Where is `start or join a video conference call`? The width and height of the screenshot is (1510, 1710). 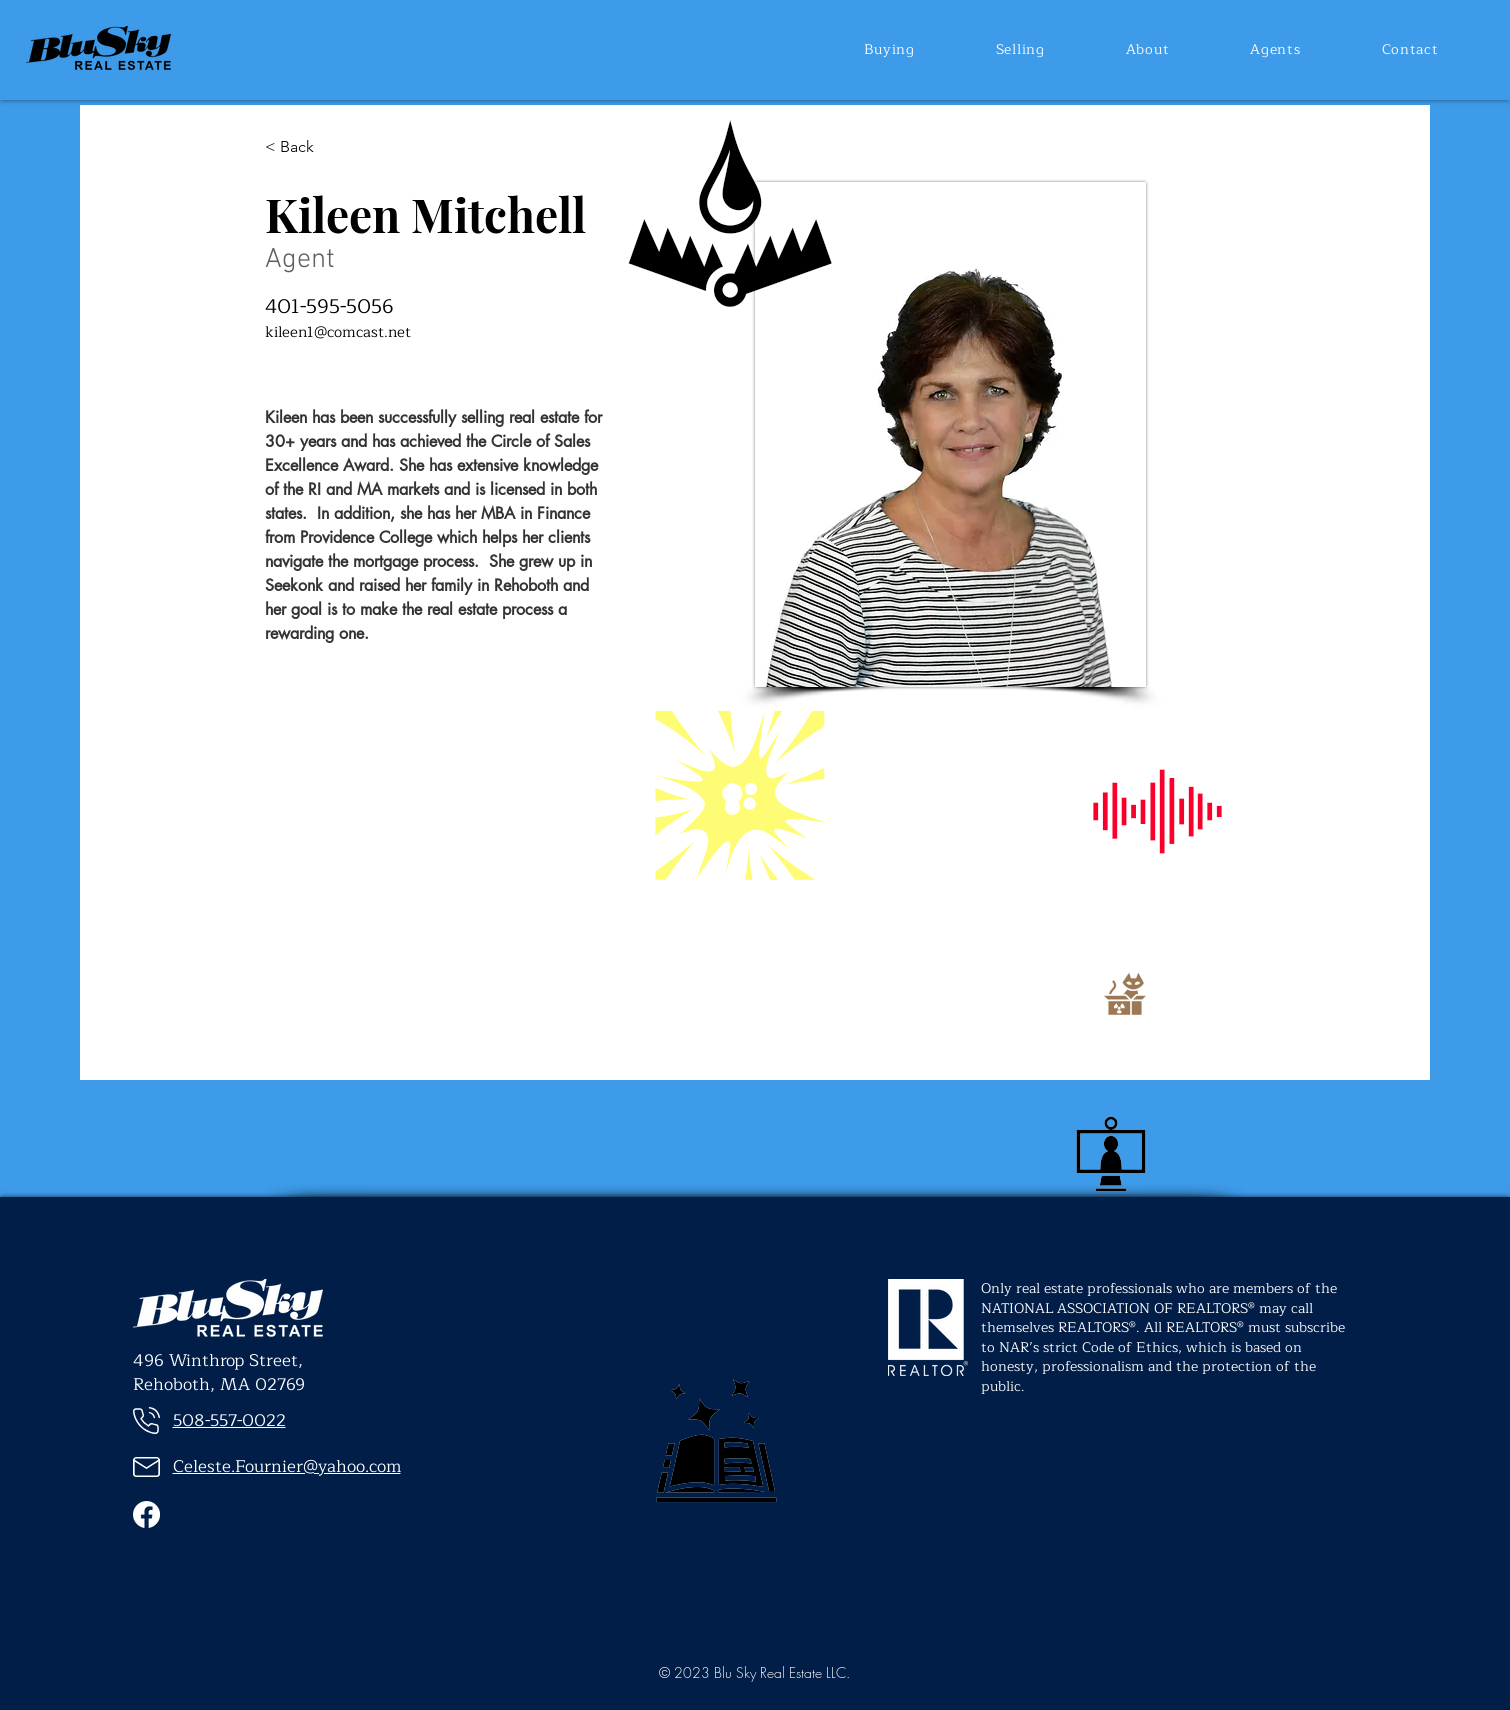 start or join a video conference call is located at coordinates (1111, 1154).